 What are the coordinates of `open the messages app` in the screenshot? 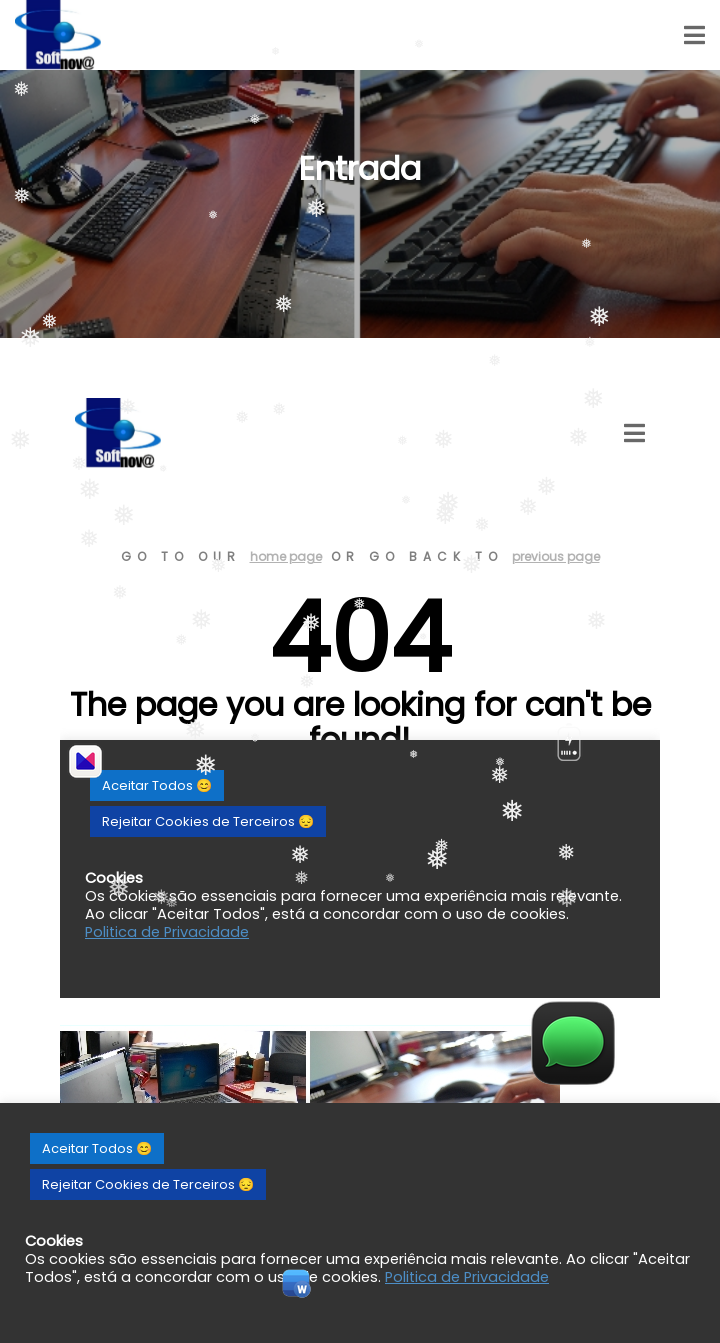 It's located at (573, 1043).